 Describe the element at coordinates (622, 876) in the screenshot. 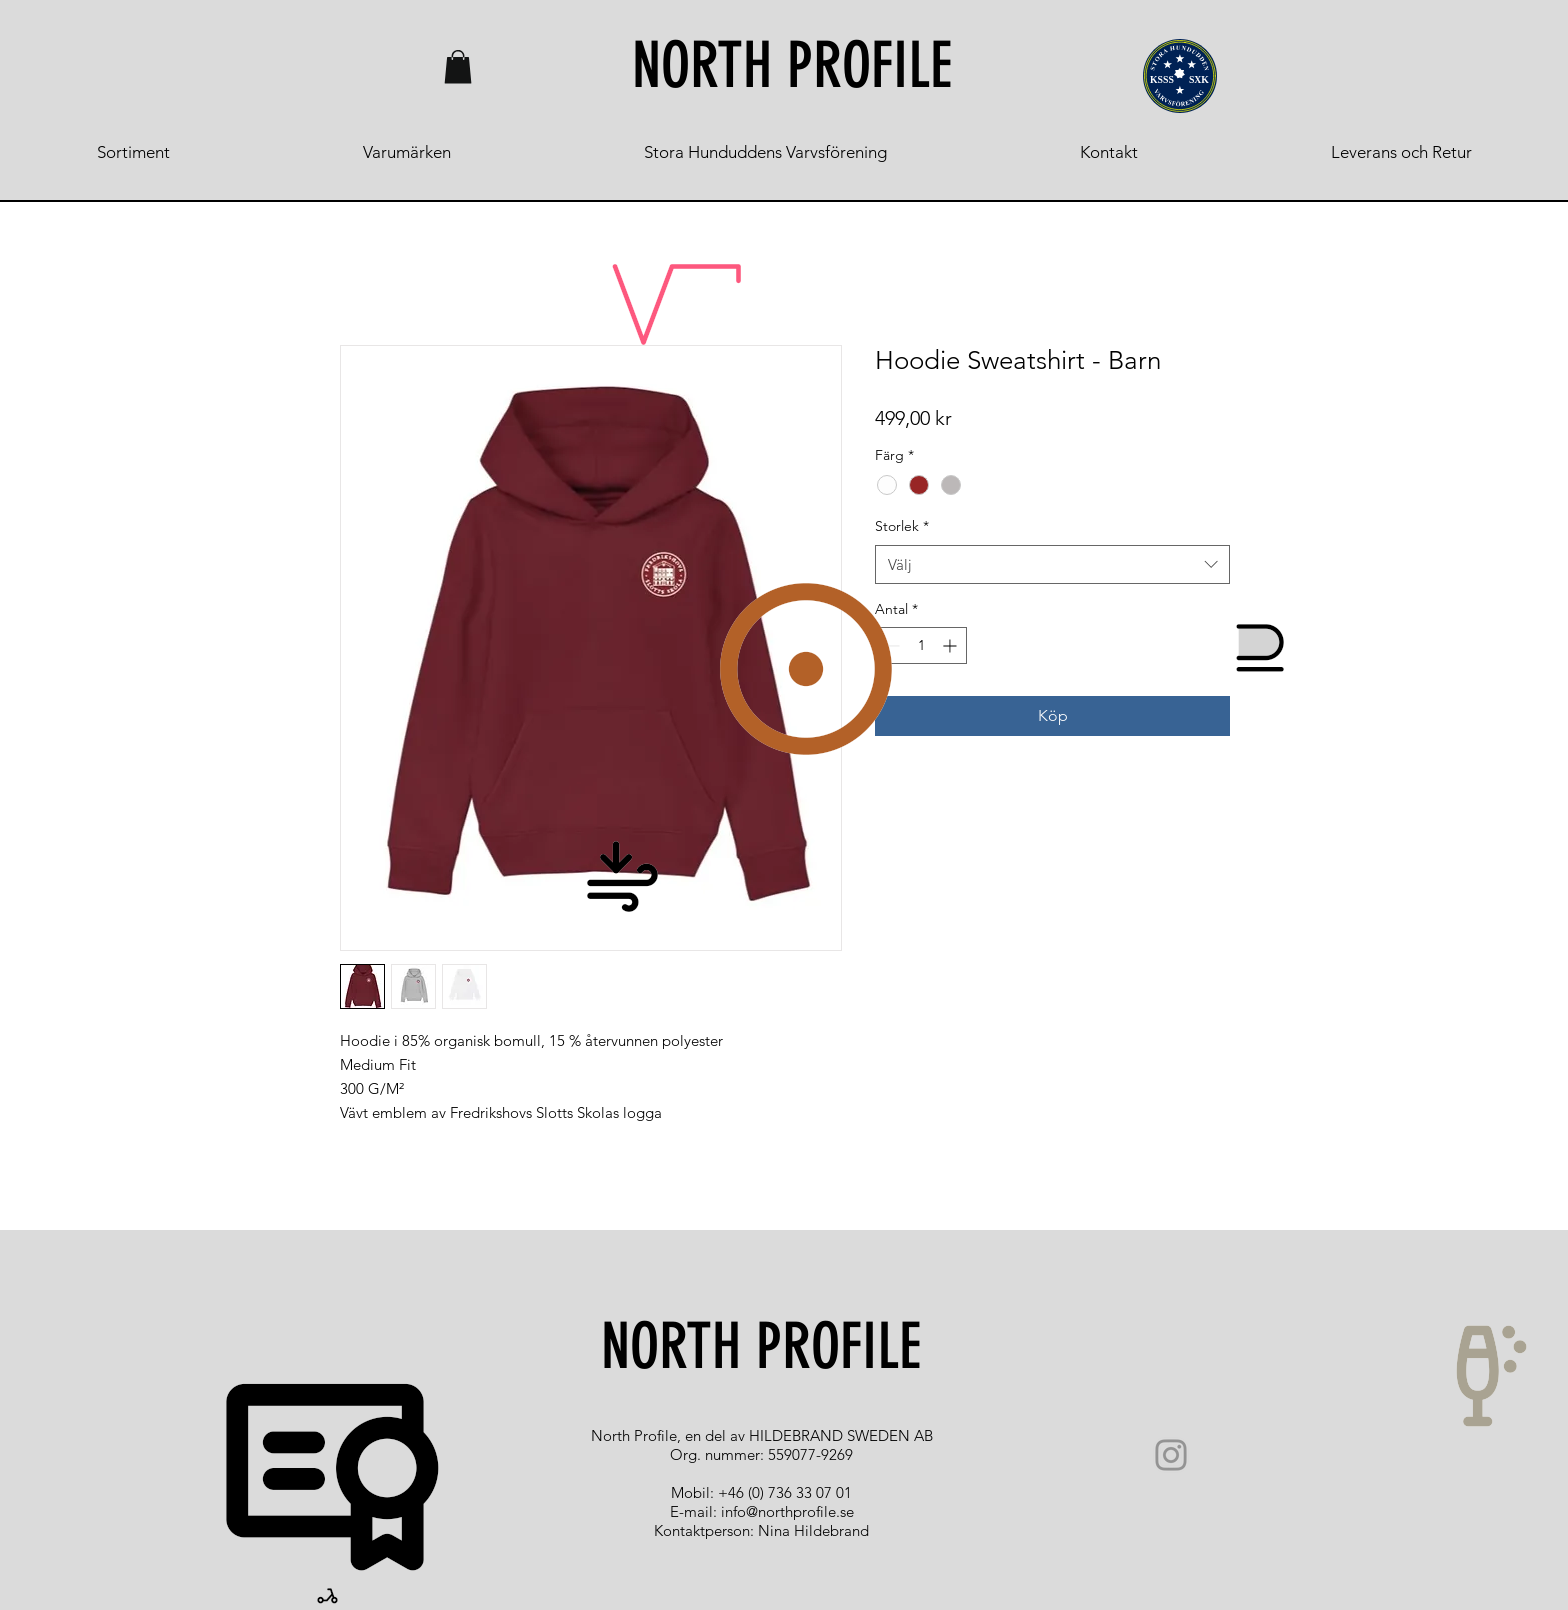

I see `indicates wind direction moving downward` at that location.